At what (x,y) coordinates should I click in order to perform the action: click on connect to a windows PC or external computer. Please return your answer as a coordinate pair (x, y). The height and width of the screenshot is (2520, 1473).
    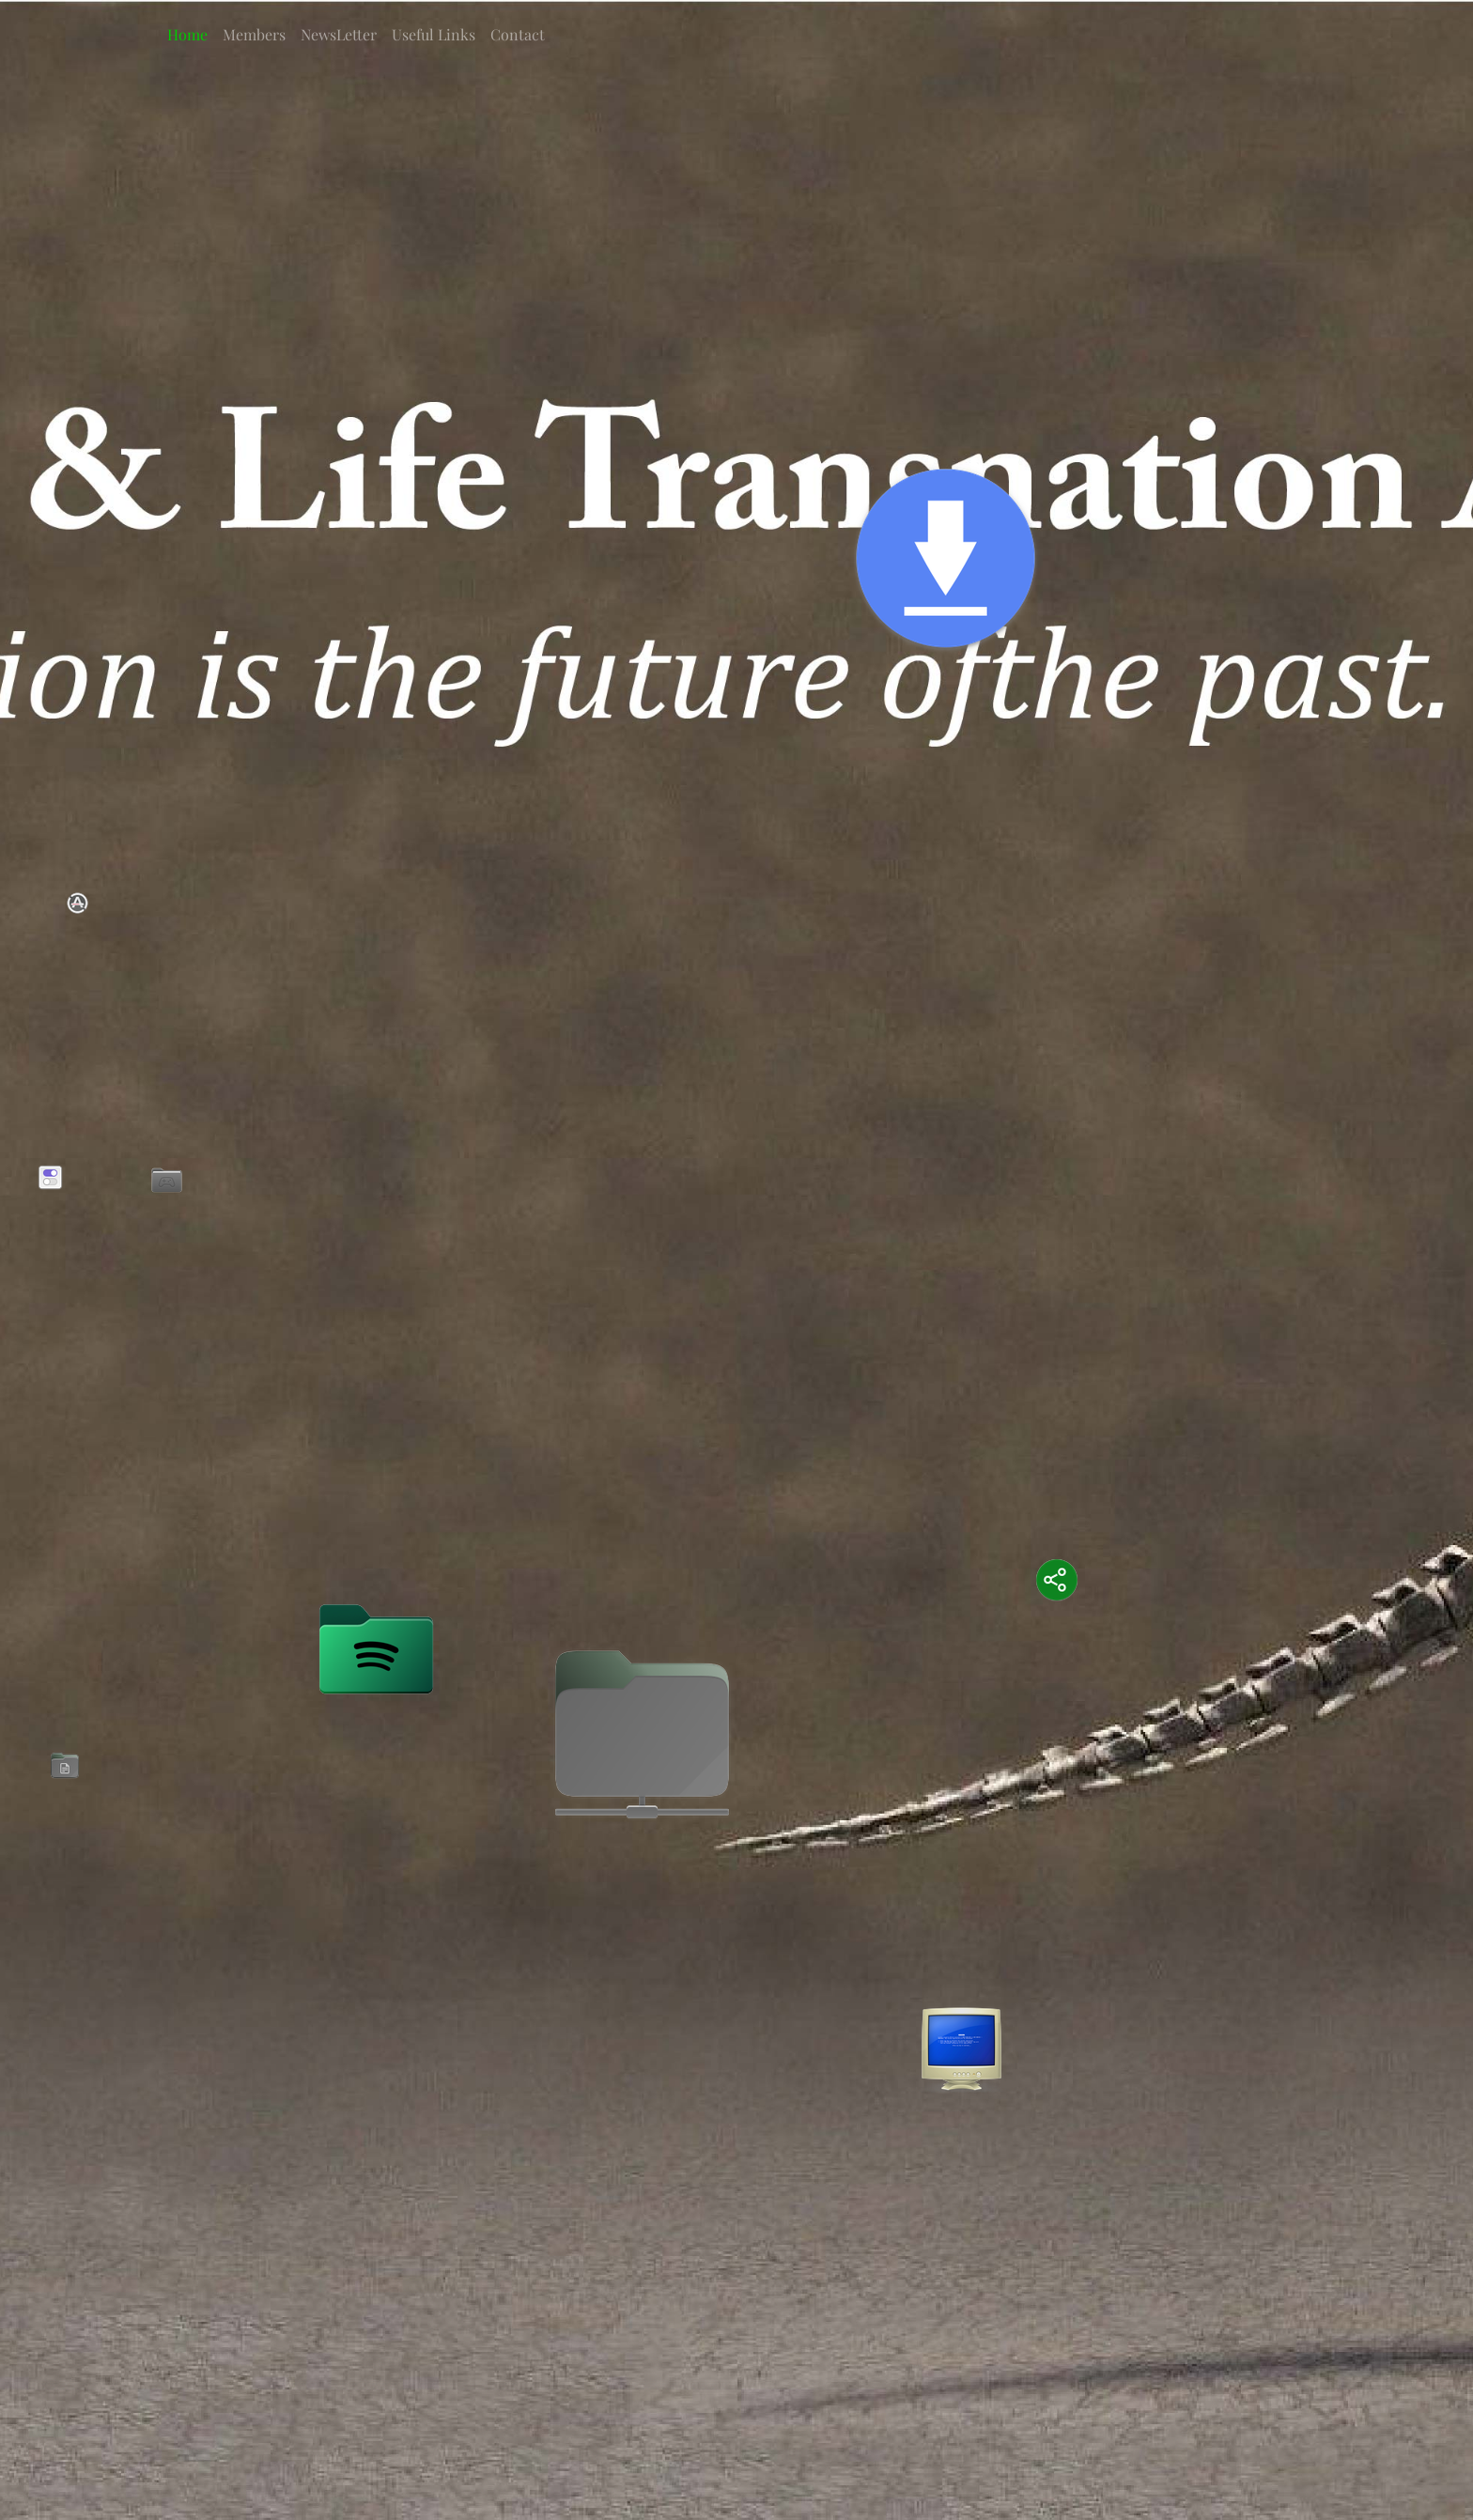
    Looking at the image, I should click on (961, 2048).